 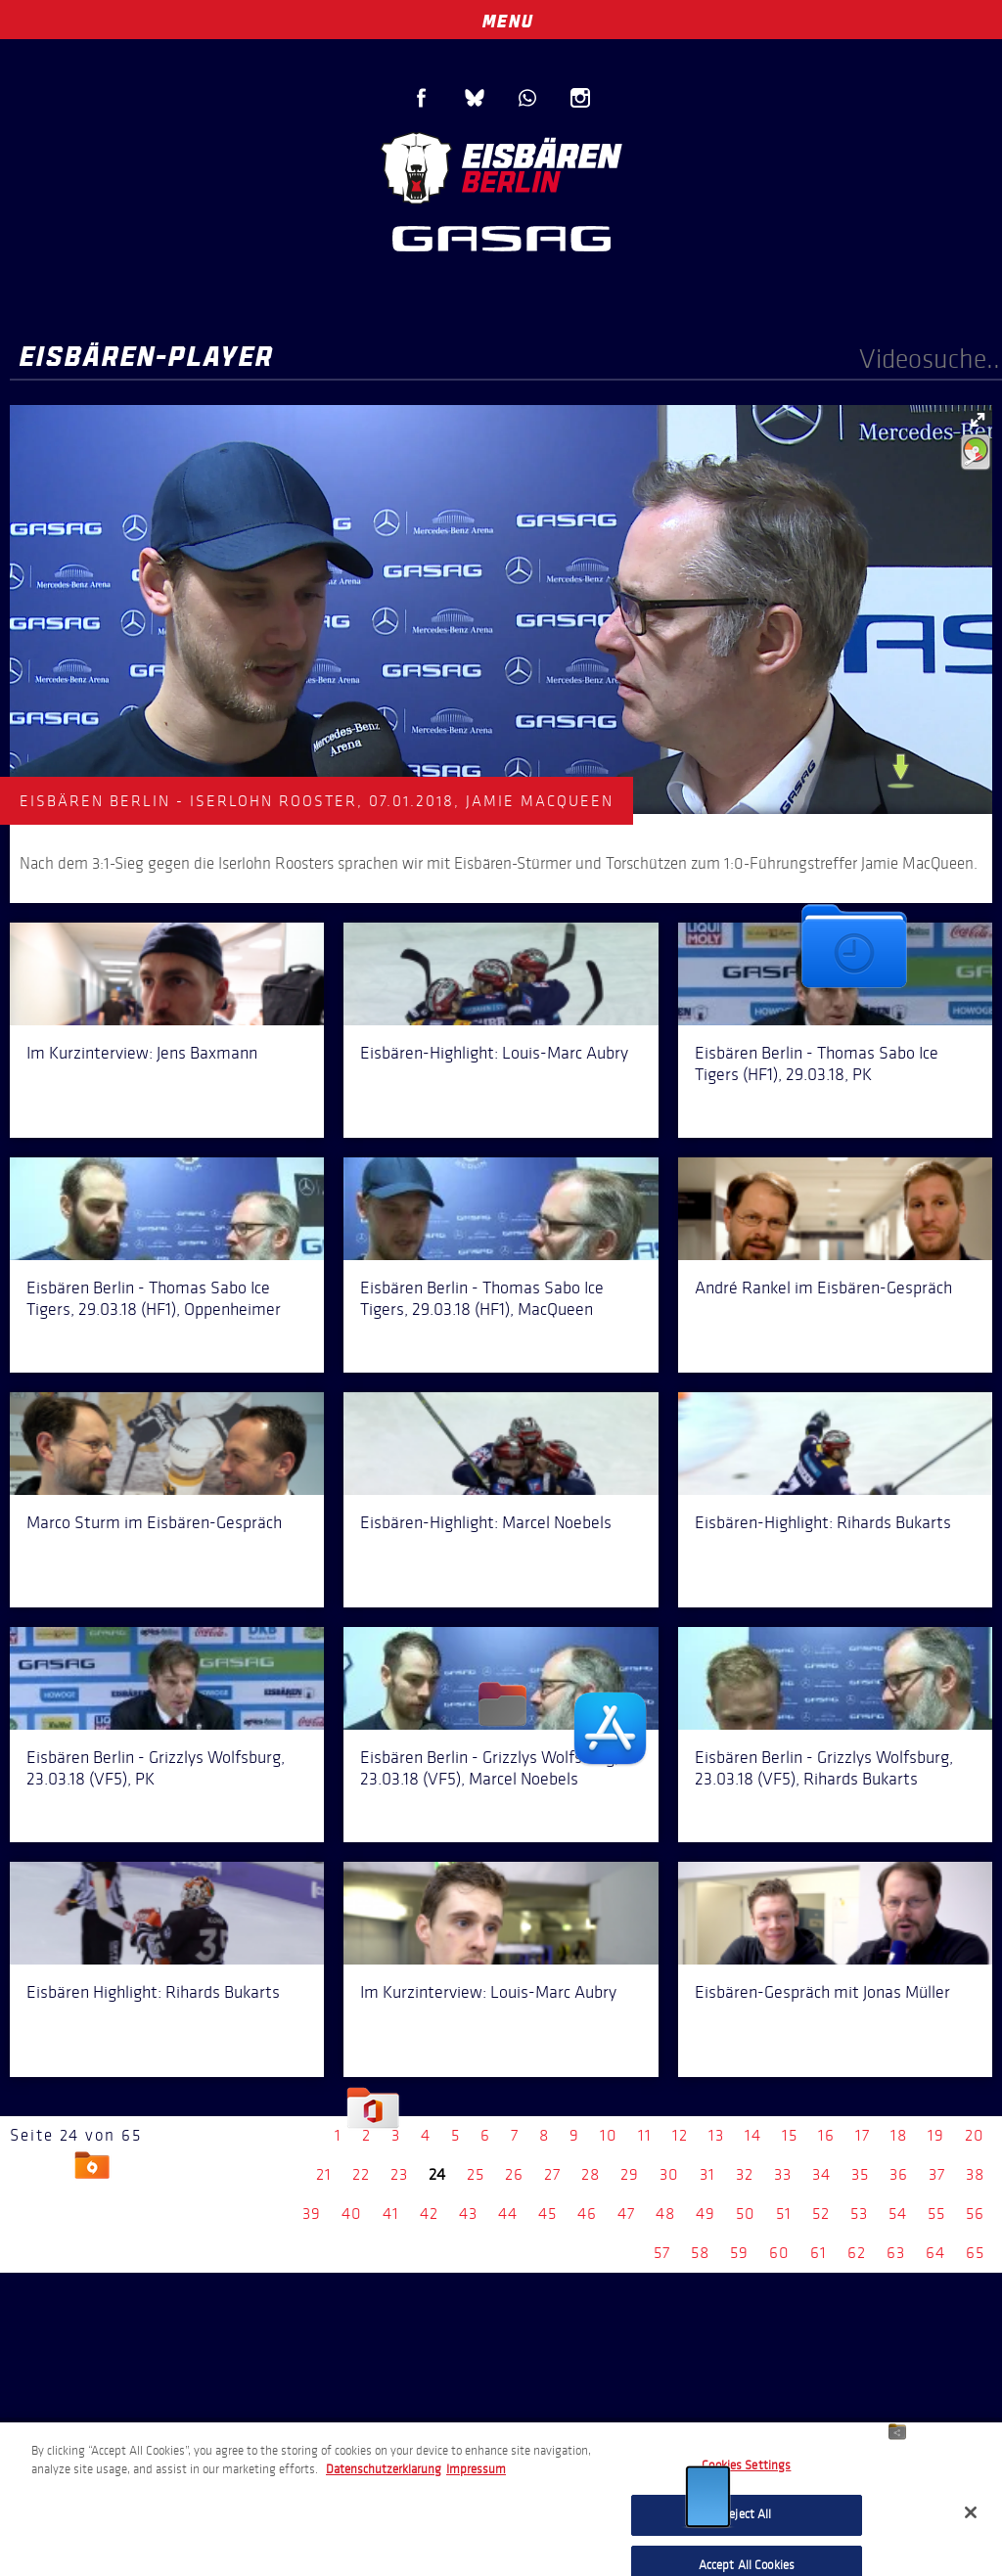 What do you see at coordinates (897, 2431) in the screenshot?
I see `open your public shared folder` at bounding box center [897, 2431].